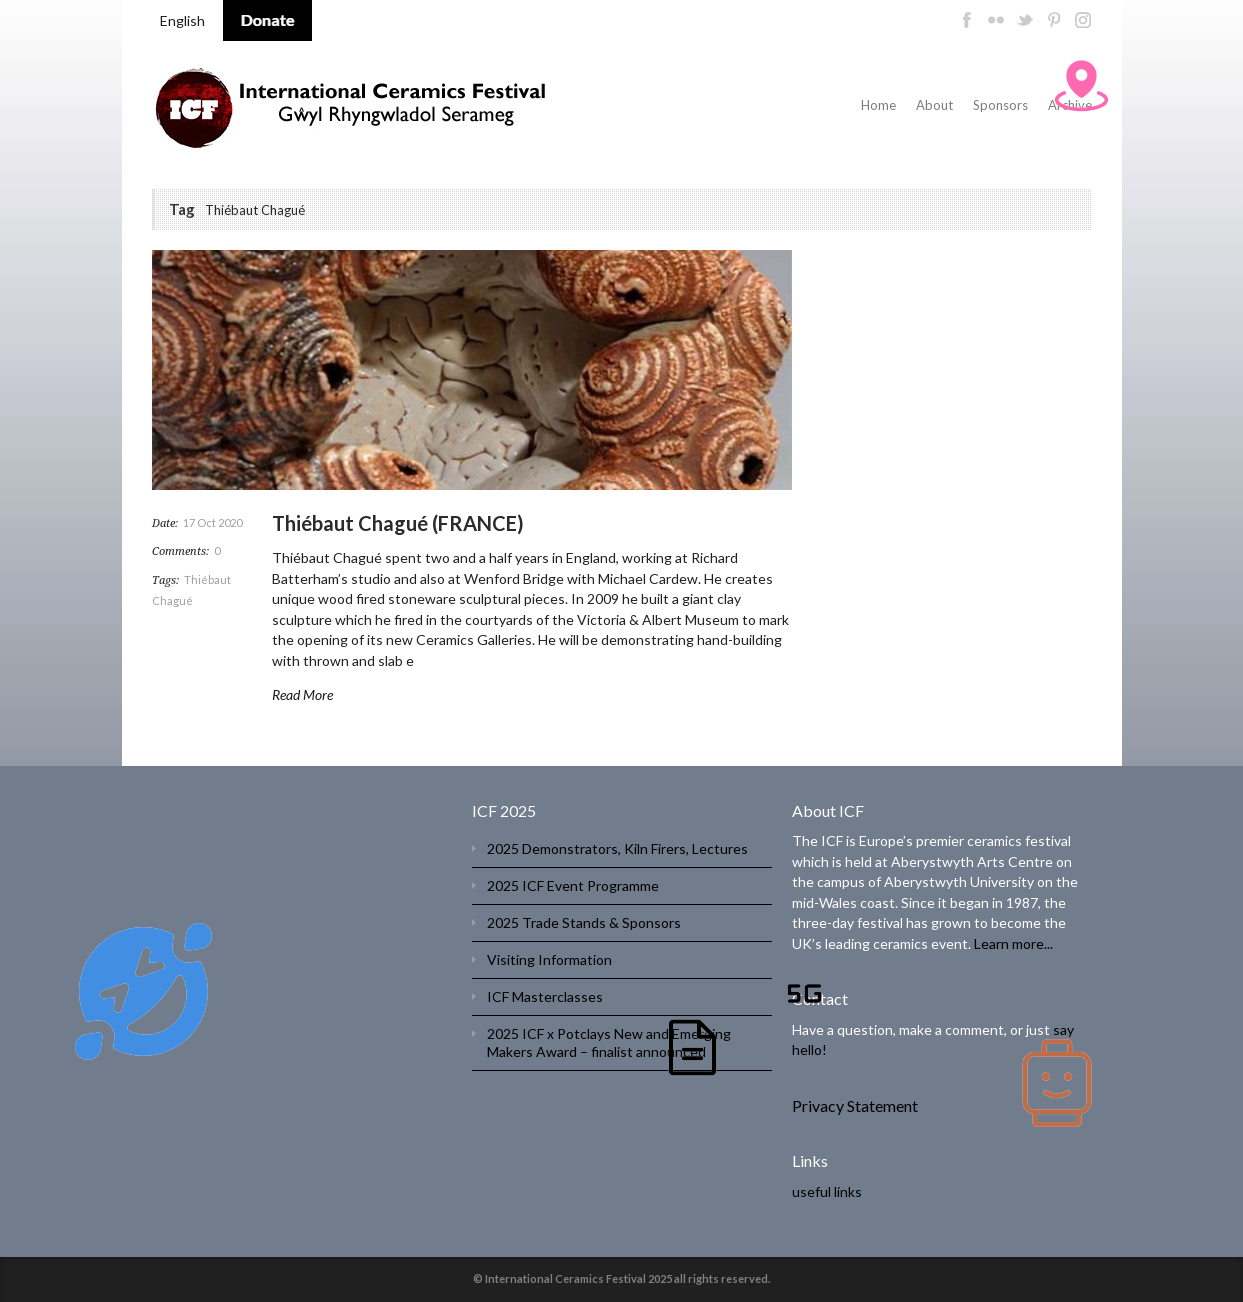 This screenshot has height=1302, width=1243. Describe the element at coordinates (692, 1047) in the screenshot. I see `view document or text file` at that location.